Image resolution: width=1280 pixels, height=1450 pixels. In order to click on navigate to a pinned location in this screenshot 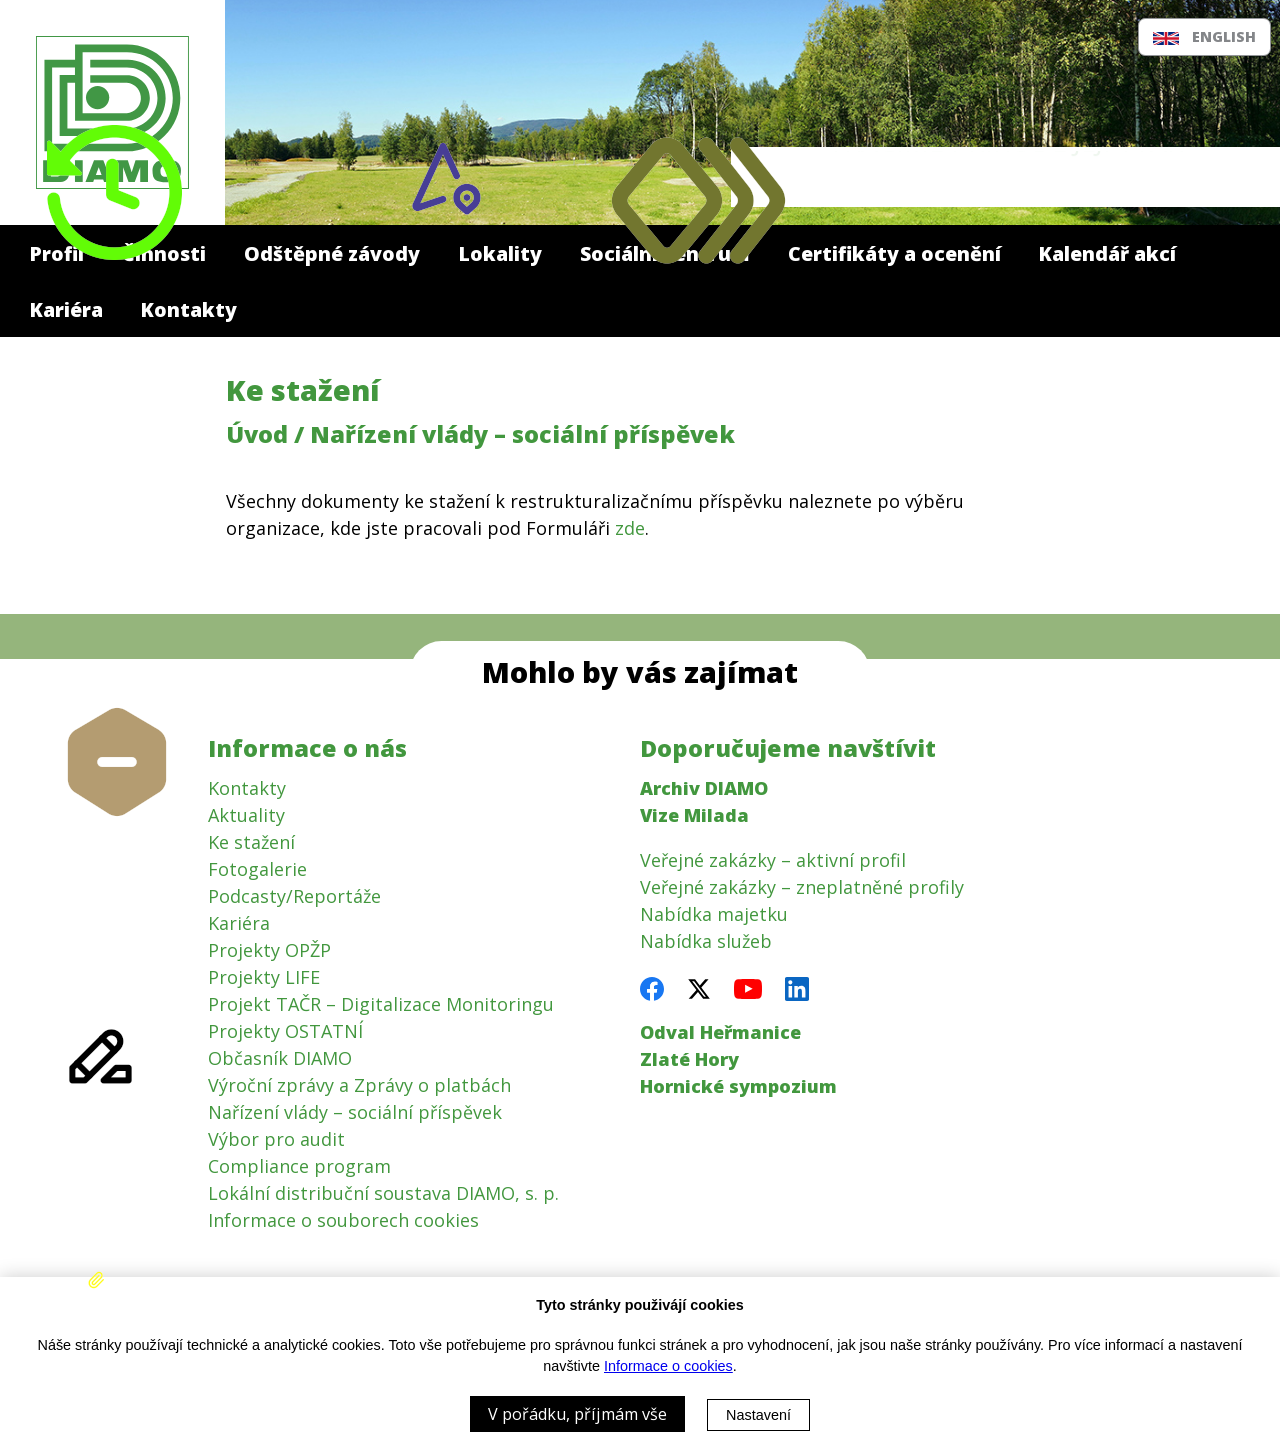, I will do `click(443, 177)`.